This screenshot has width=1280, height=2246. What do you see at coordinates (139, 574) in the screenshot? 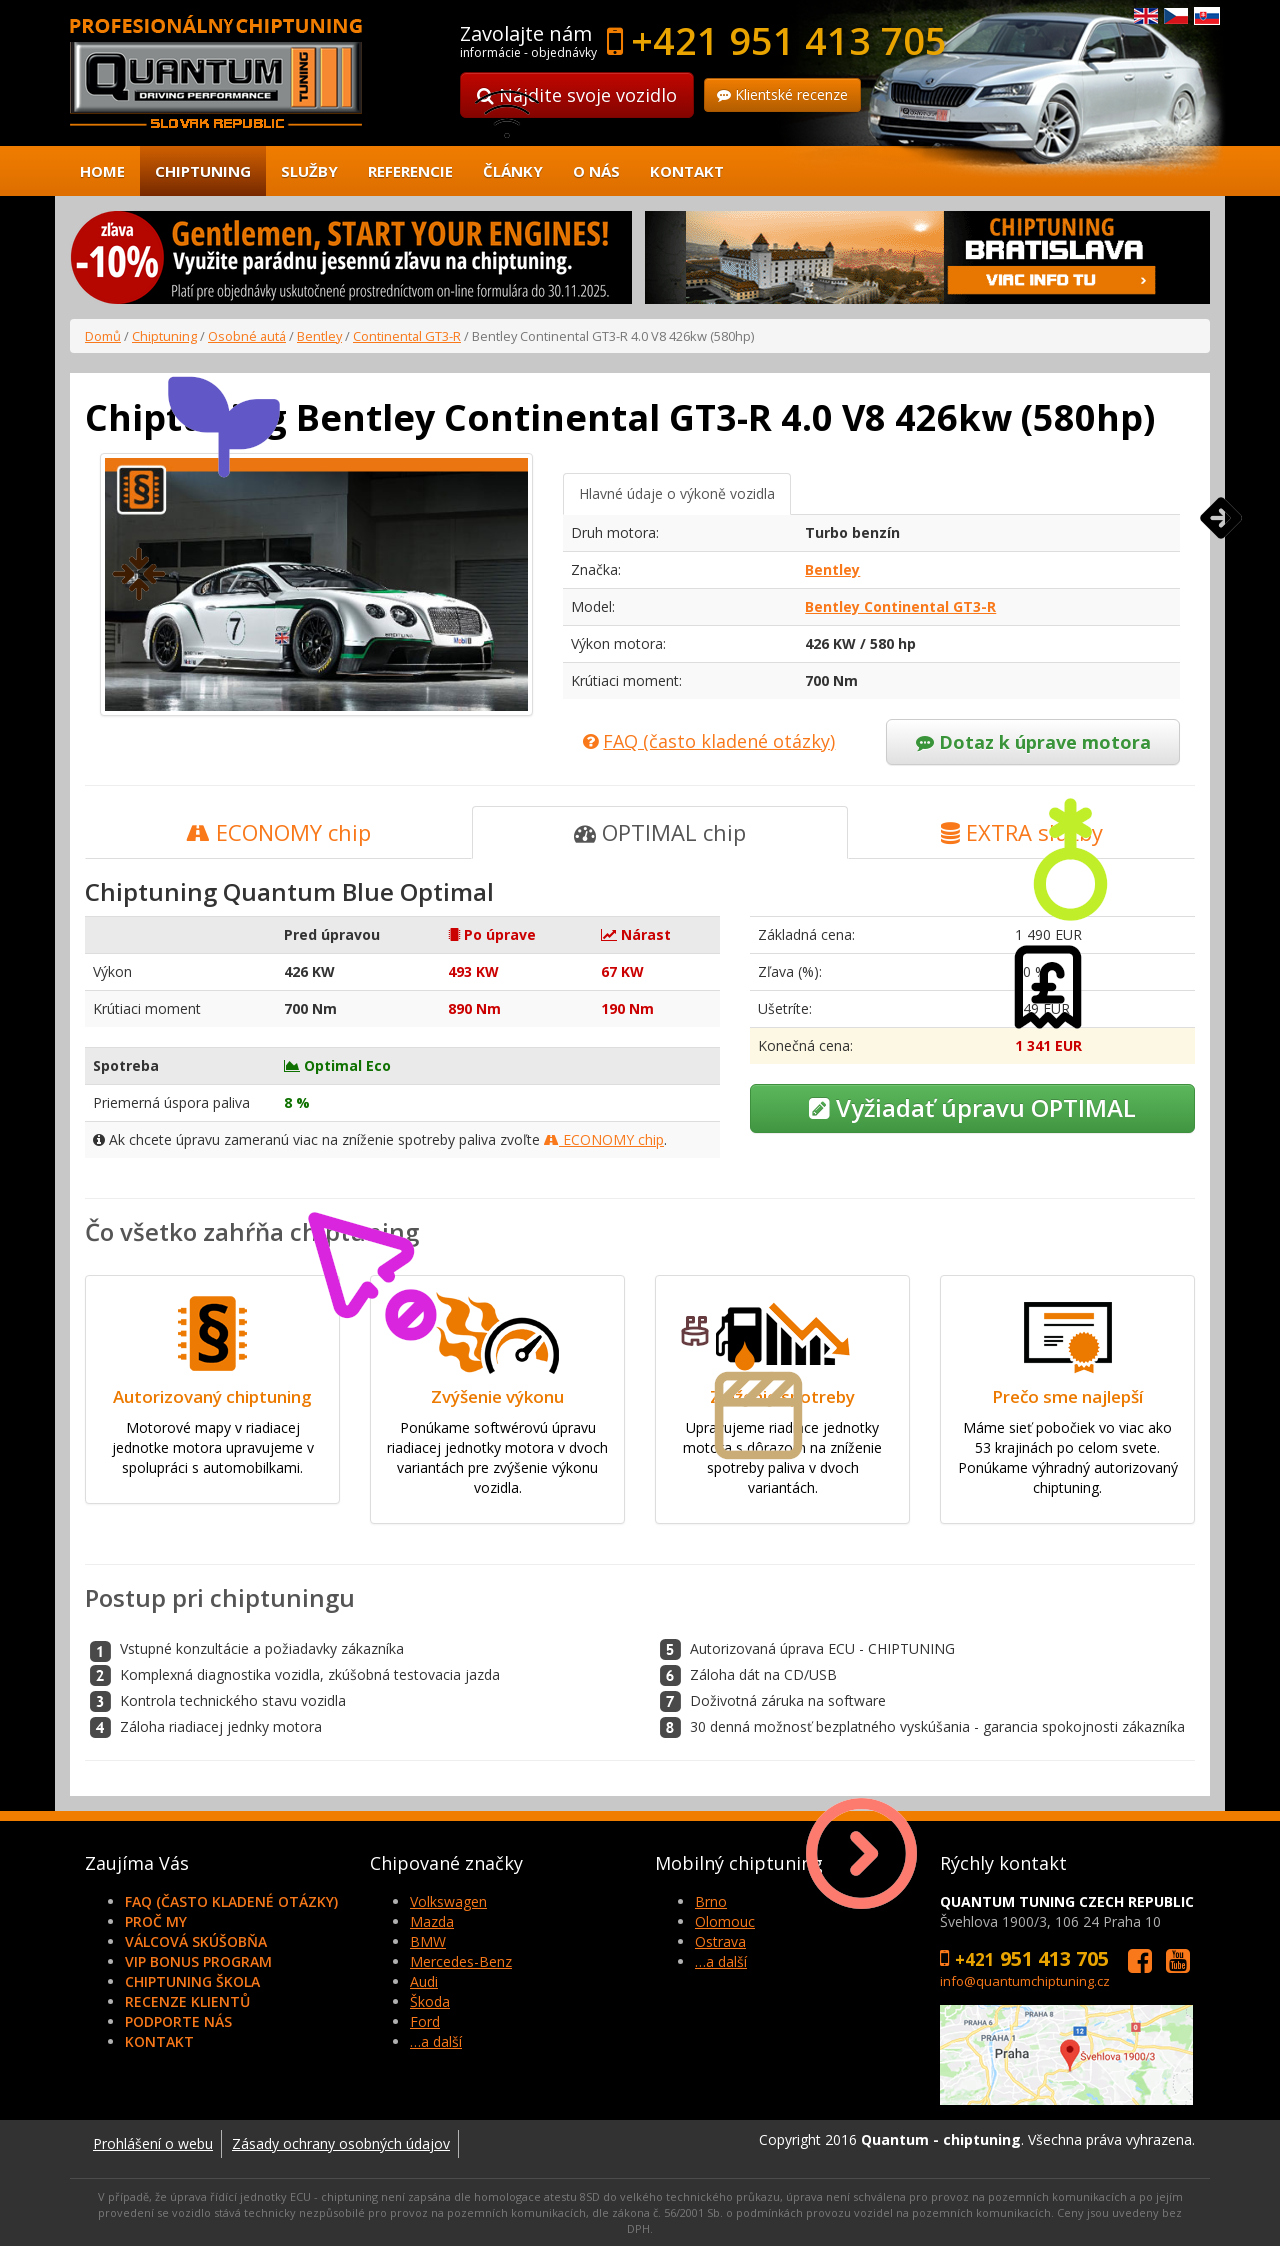
I see `collapse or minimize content` at bounding box center [139, 574].